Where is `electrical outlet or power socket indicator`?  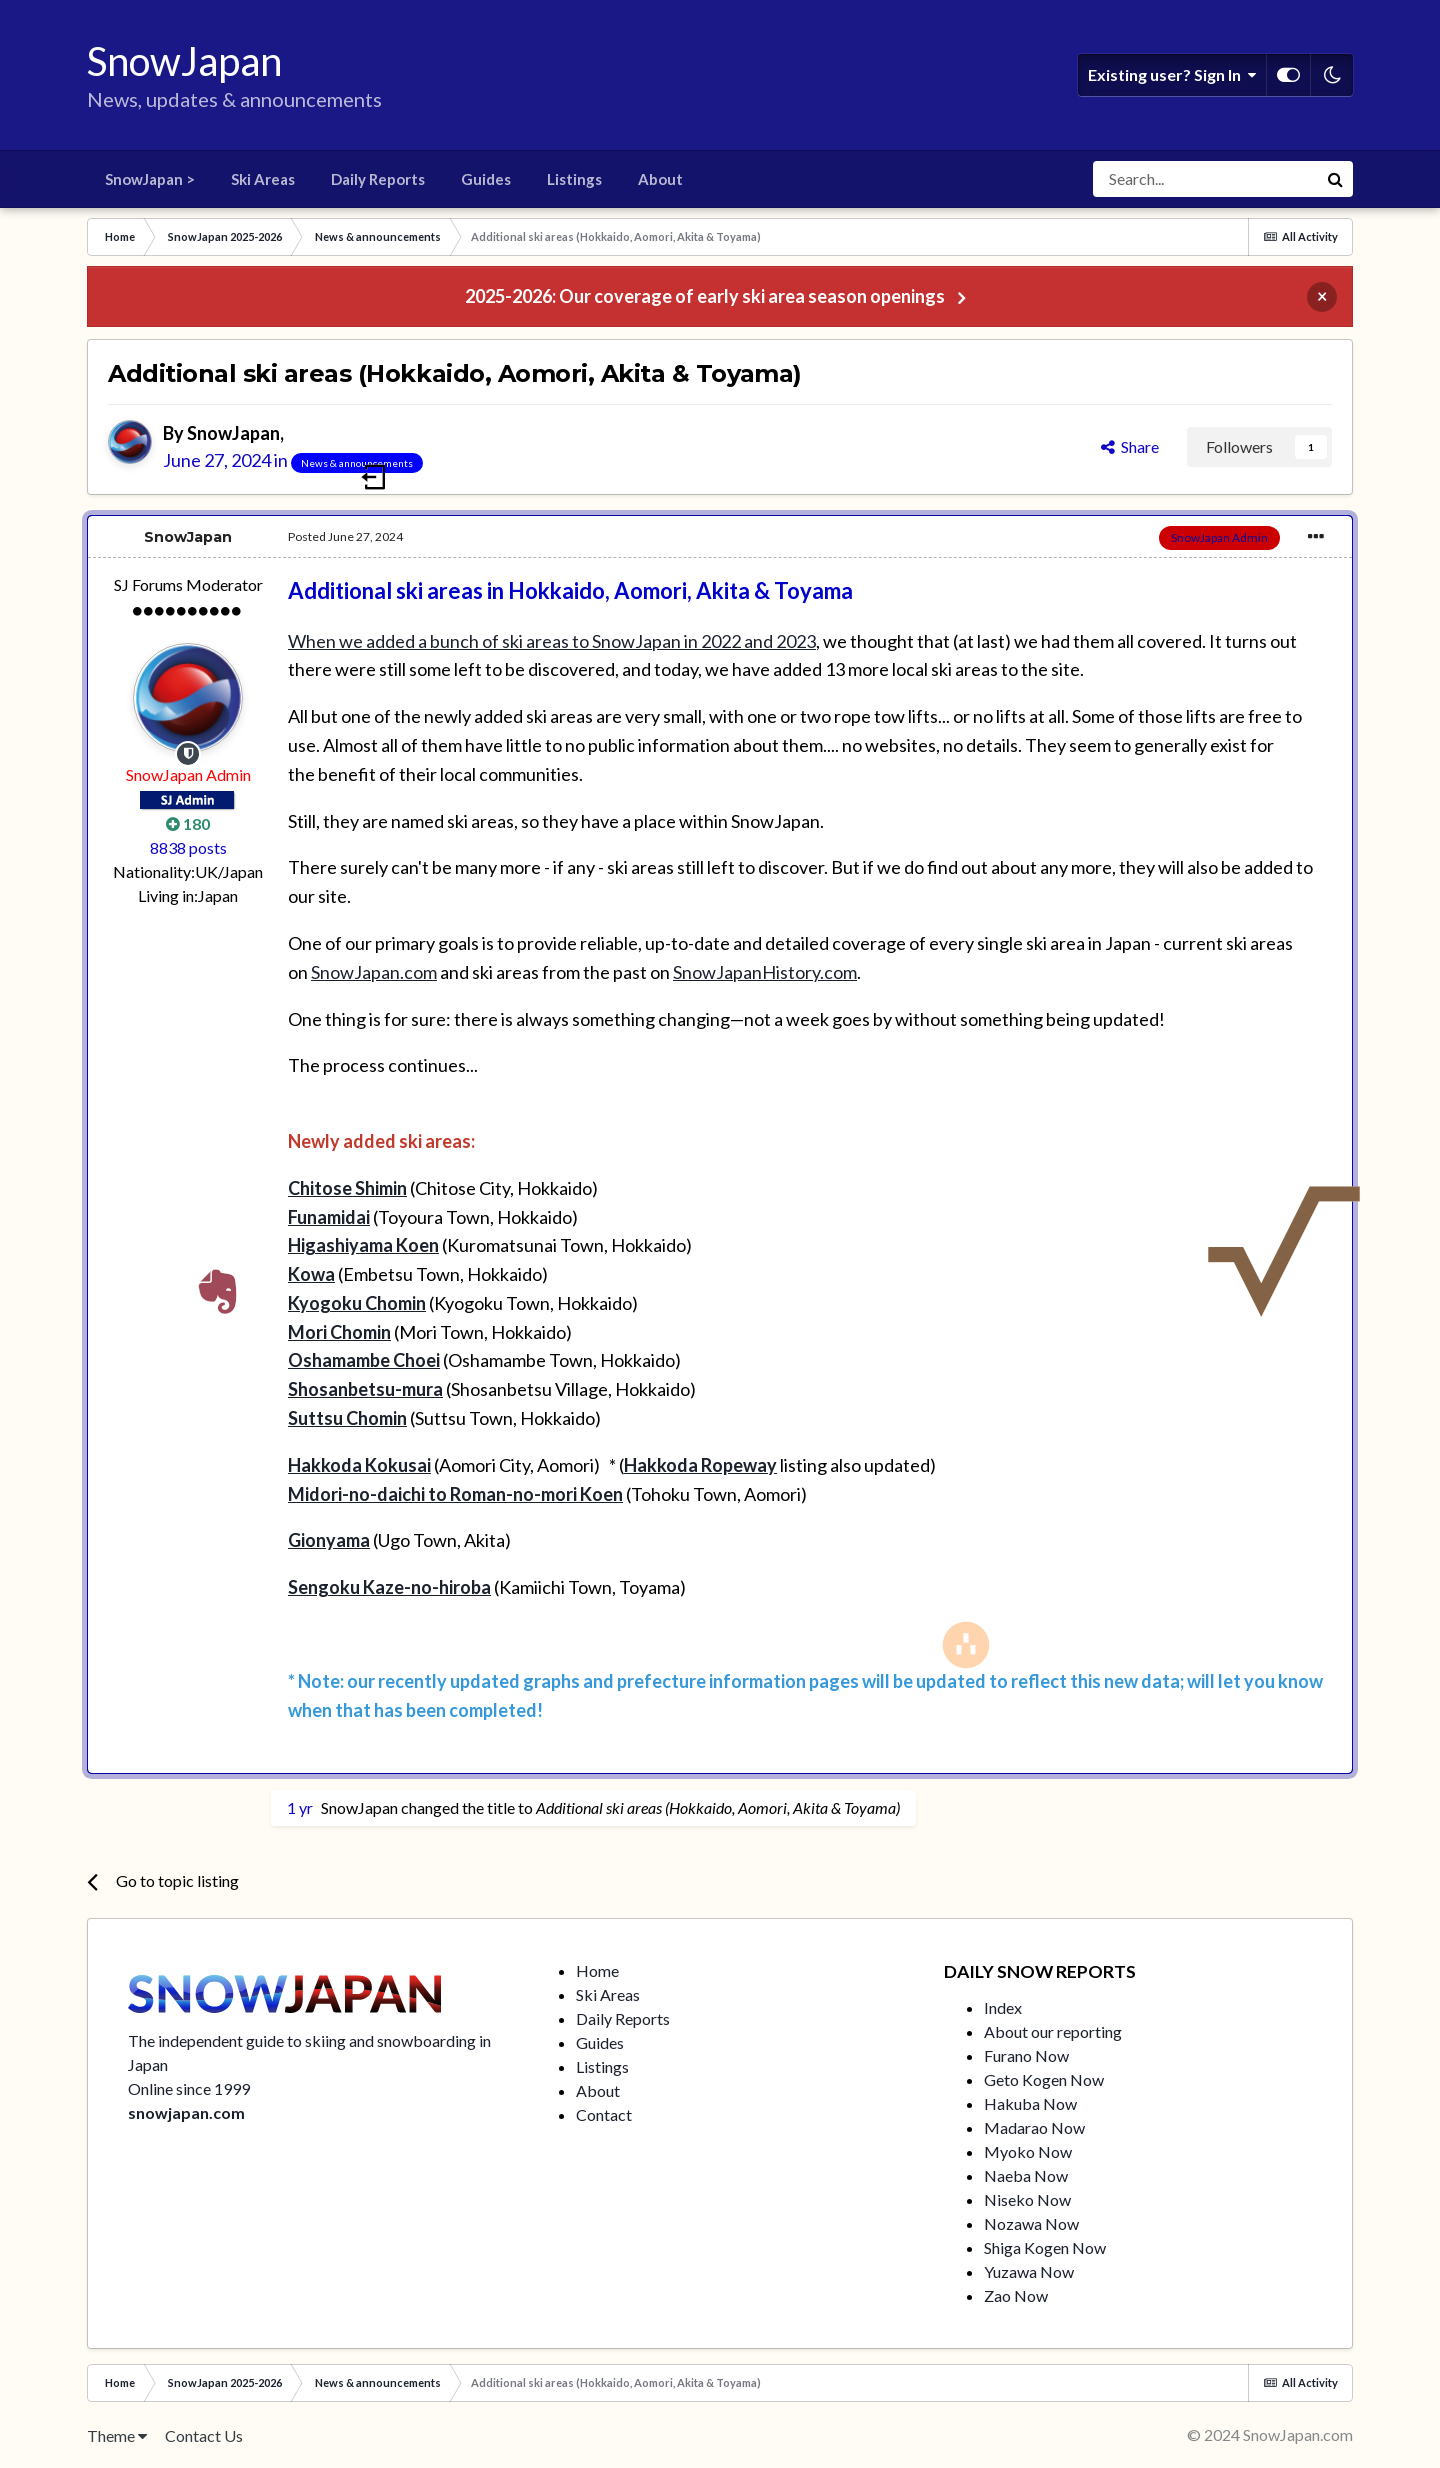 electrical outlet or power socket indicator is located at coordinates (966, 1645).